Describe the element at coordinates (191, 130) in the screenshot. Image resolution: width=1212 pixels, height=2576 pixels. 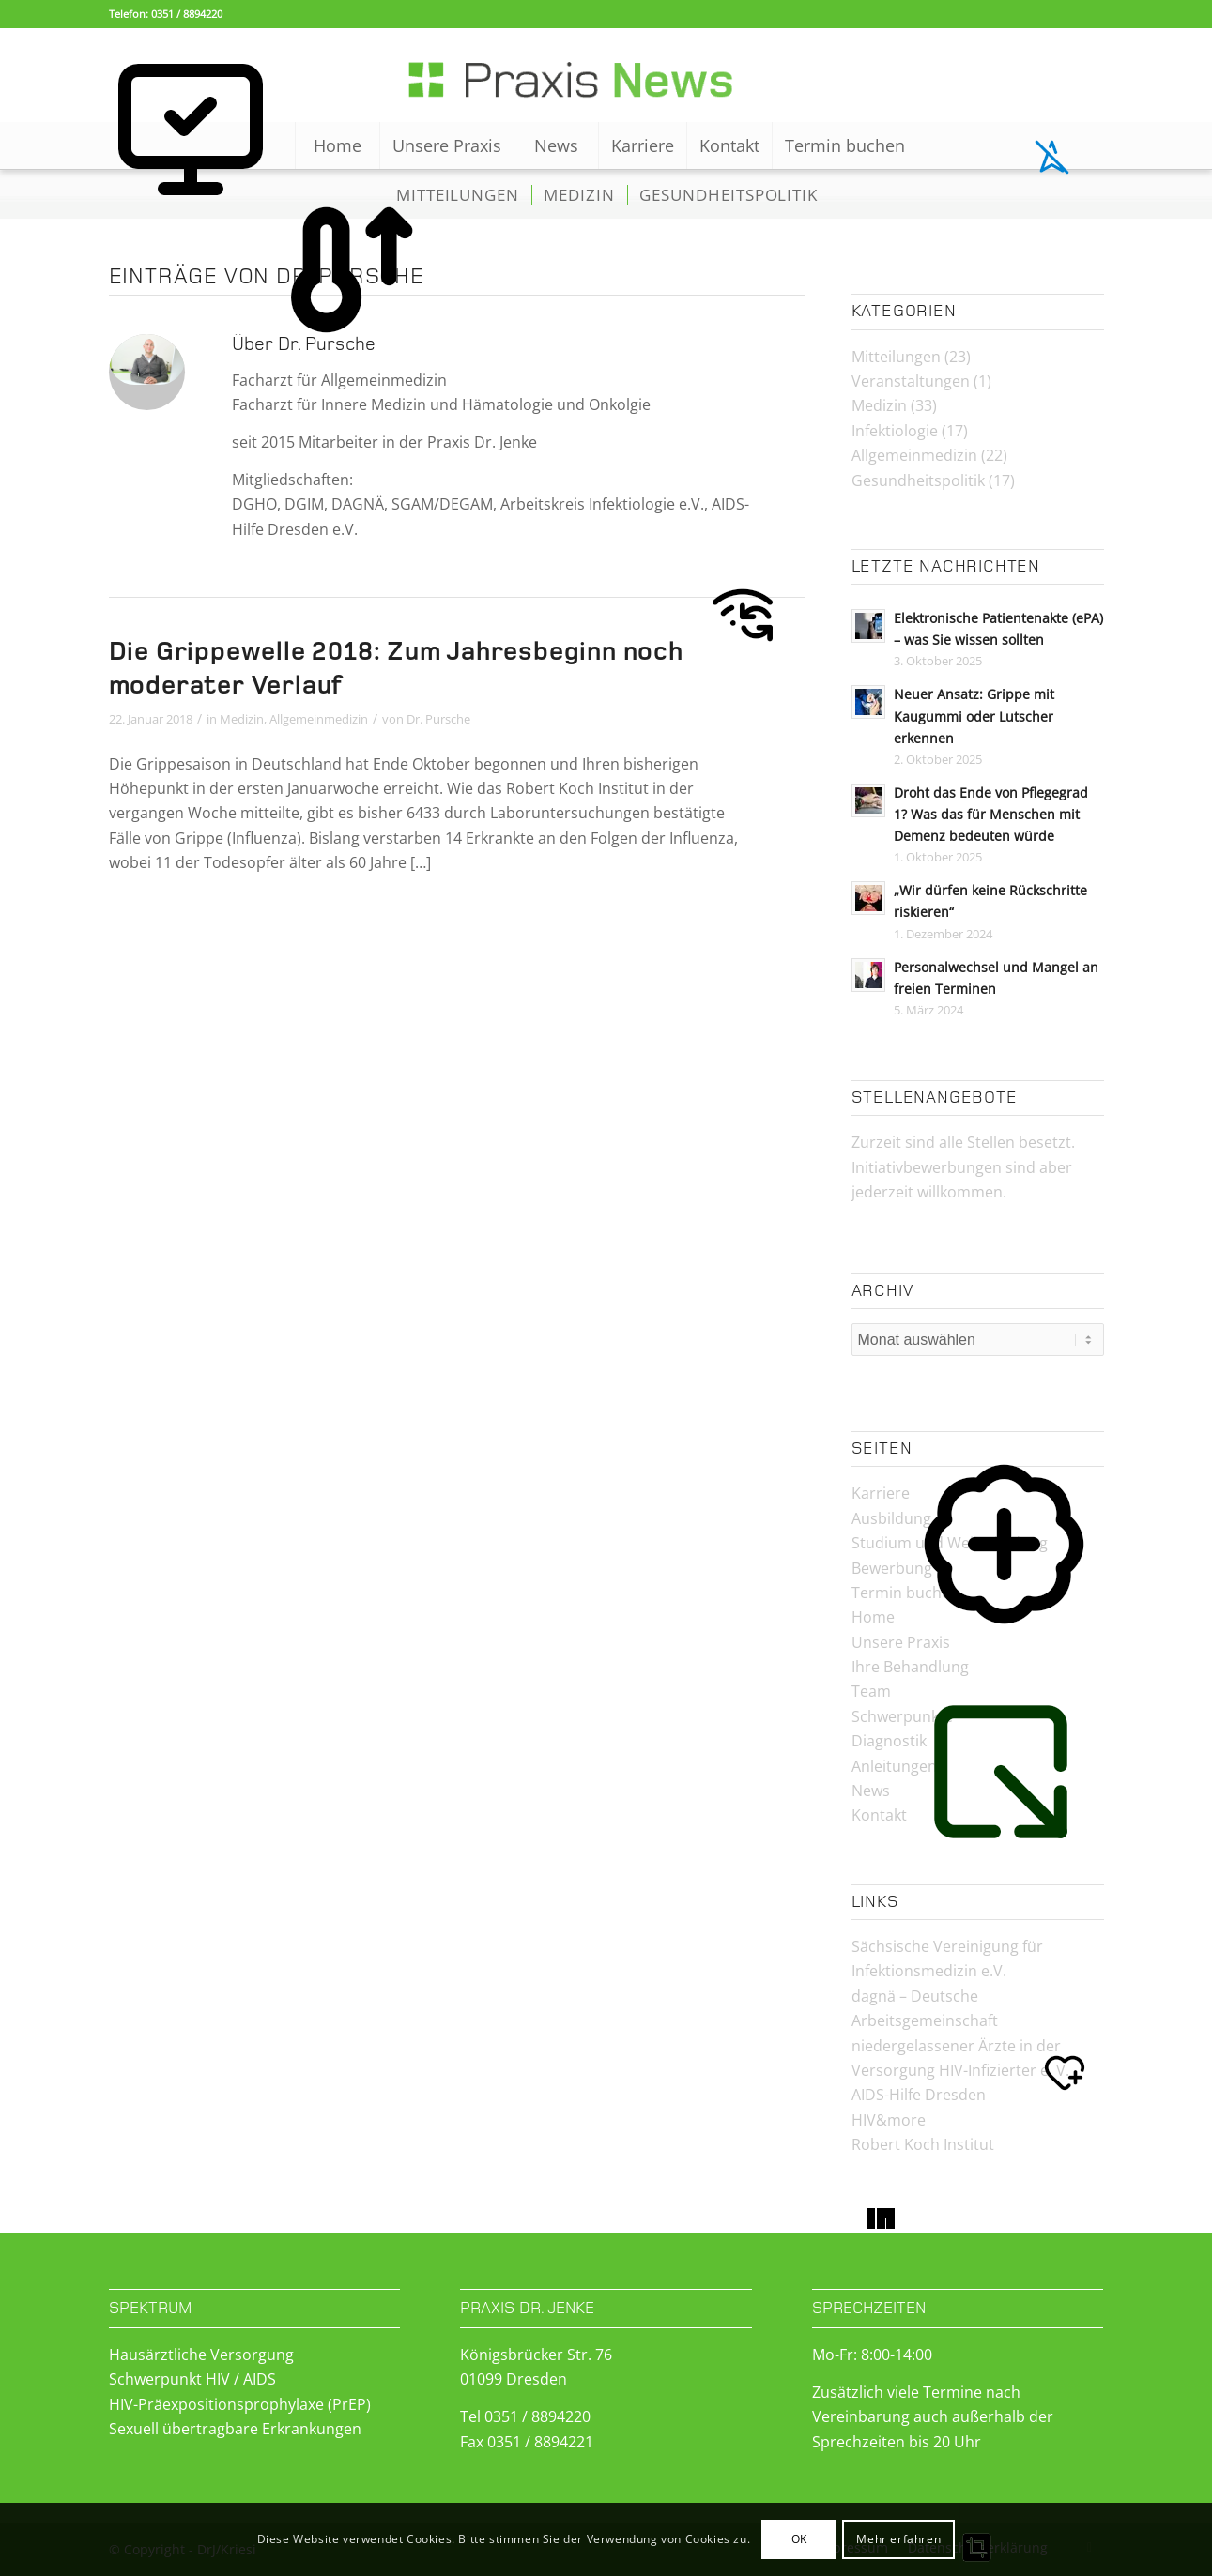
I see `system check passed or monitor verified` at that location.